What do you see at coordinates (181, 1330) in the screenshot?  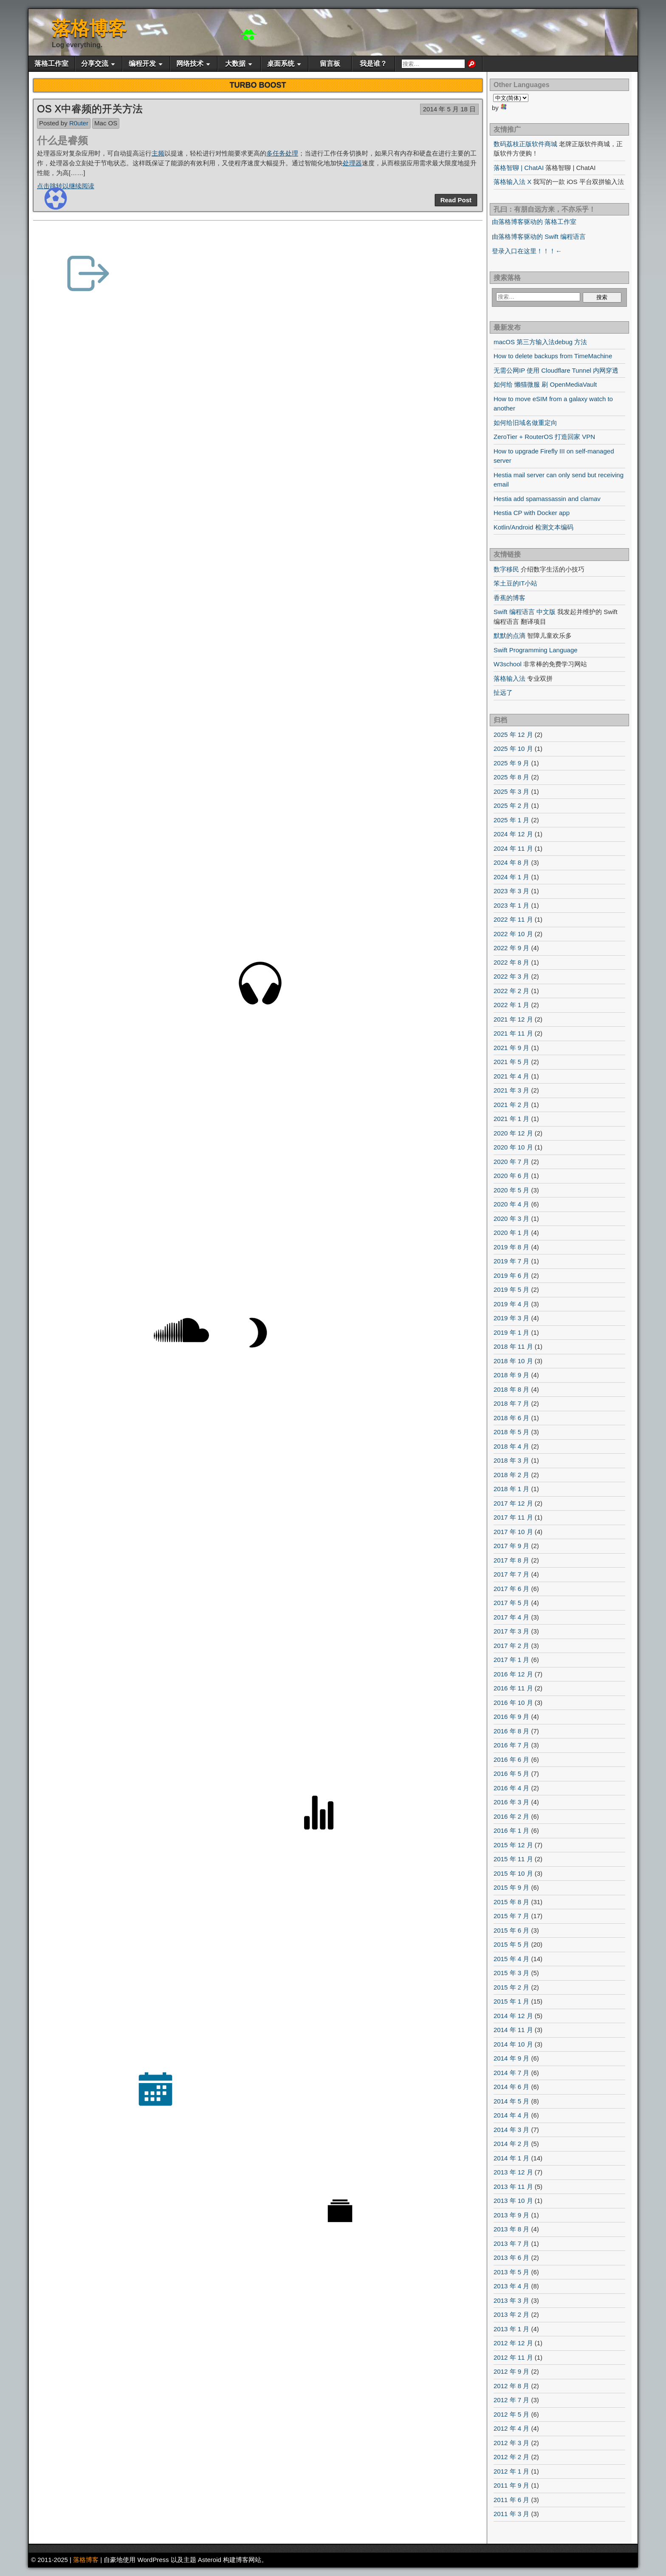 I see `open SoundCloud app` at bounding box center [181, 1330].